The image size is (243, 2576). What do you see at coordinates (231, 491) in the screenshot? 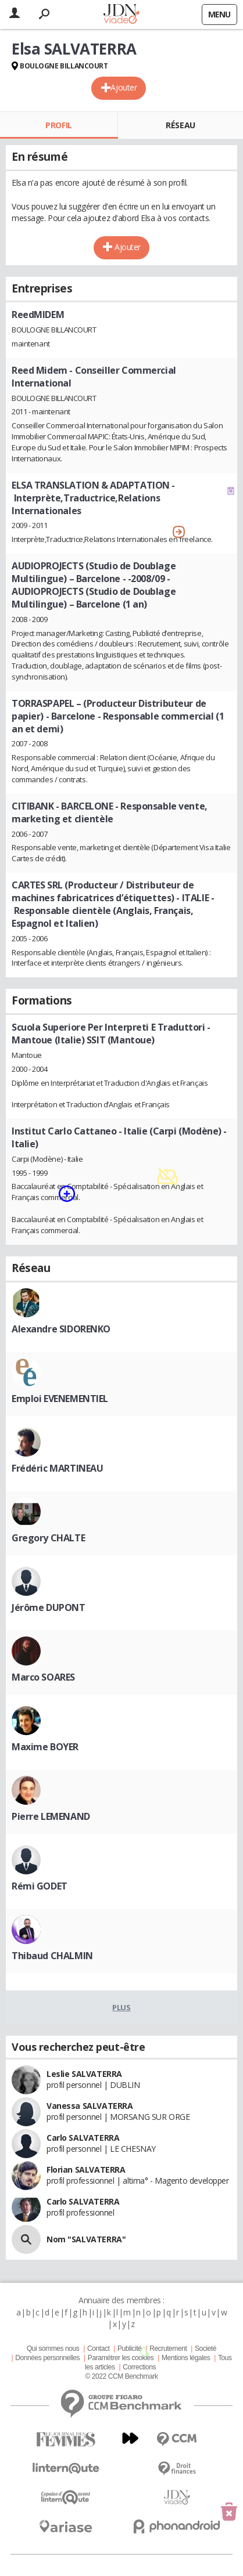
I see `view clipboard contents` at bounding box center [231, 491].